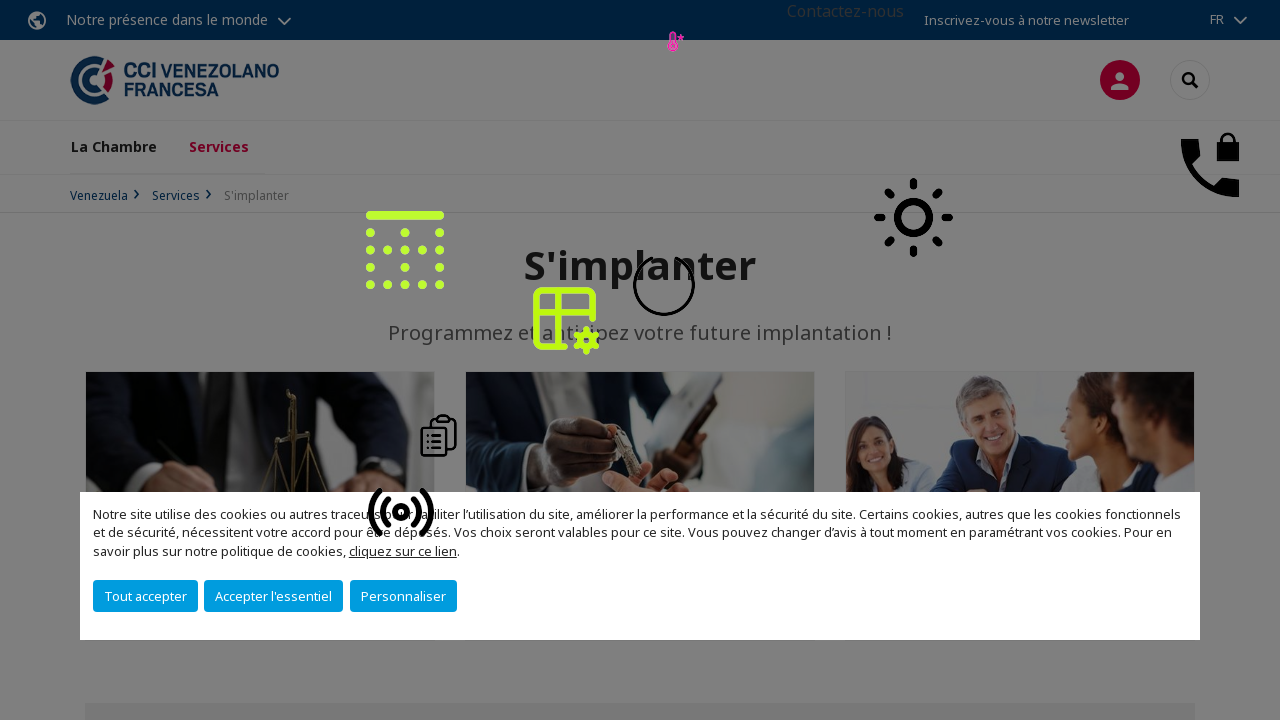 Image resolution: width=1280 pixels, height=720 pixels. What do you see at coordinates (438, 435) in the screenshot?
I see `view clipboard with document list` at bounding box center [438, 435].